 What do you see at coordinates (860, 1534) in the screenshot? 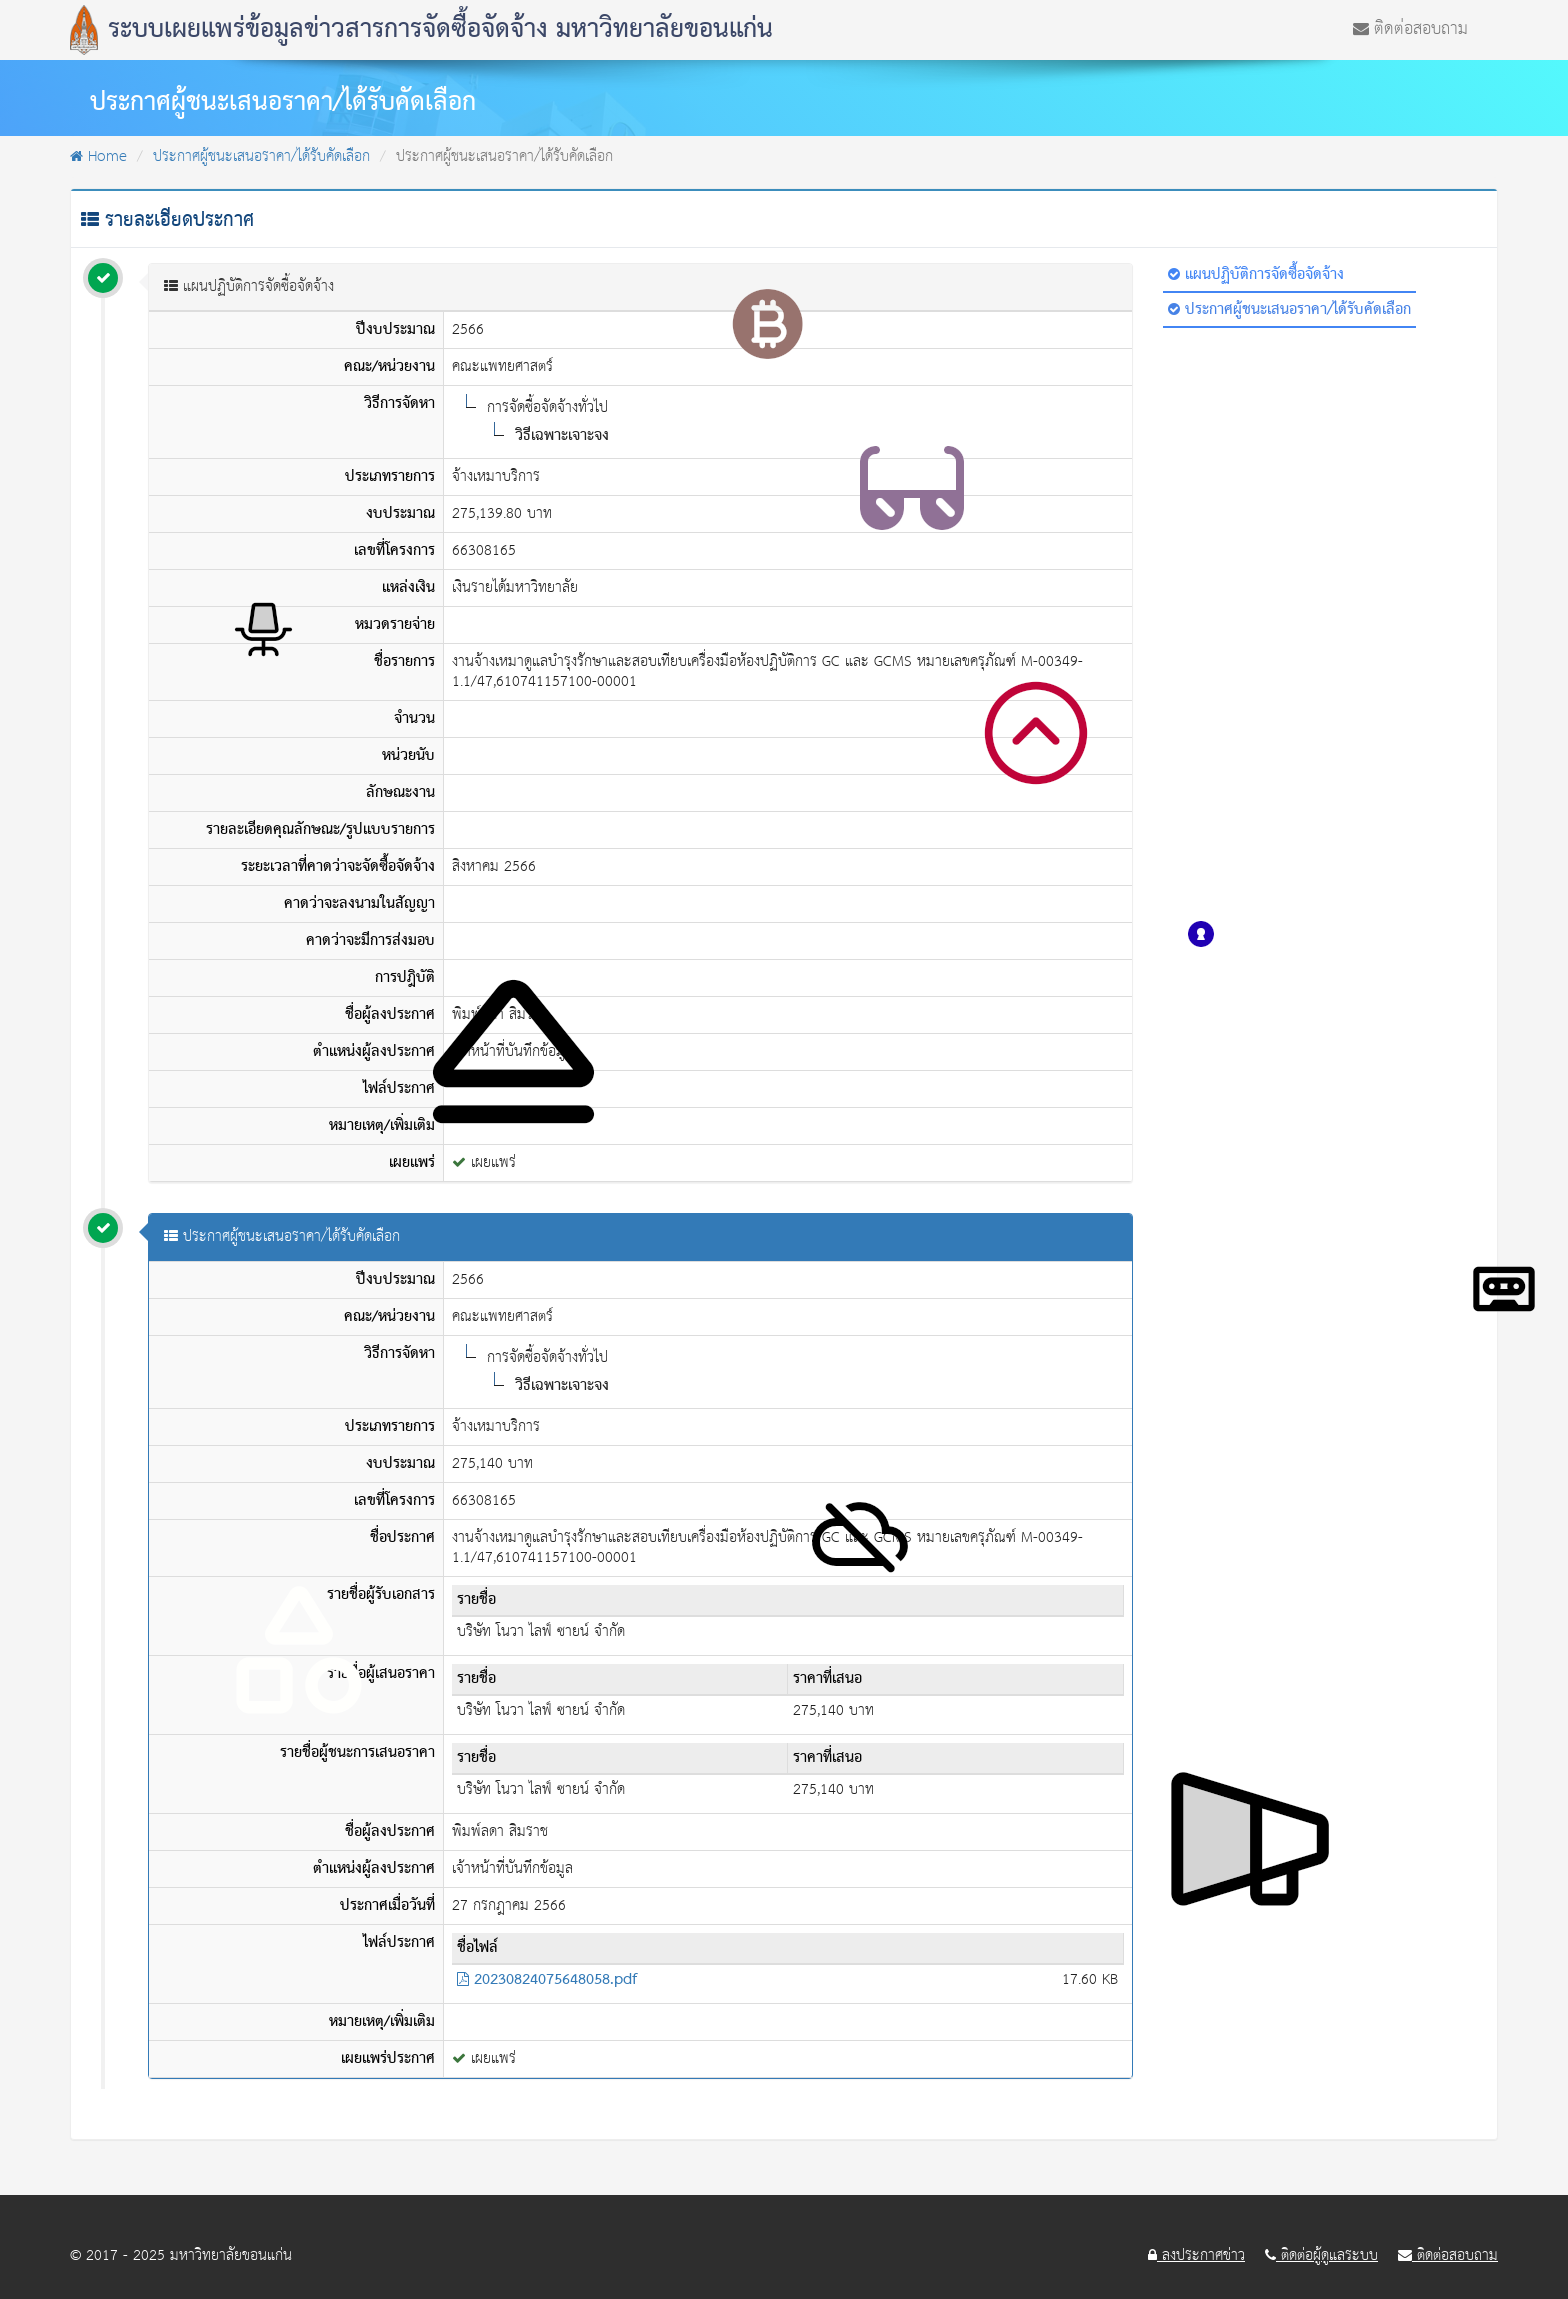
I see `indicates no cloud connection or offline status` at bounding box center [860, 1534].